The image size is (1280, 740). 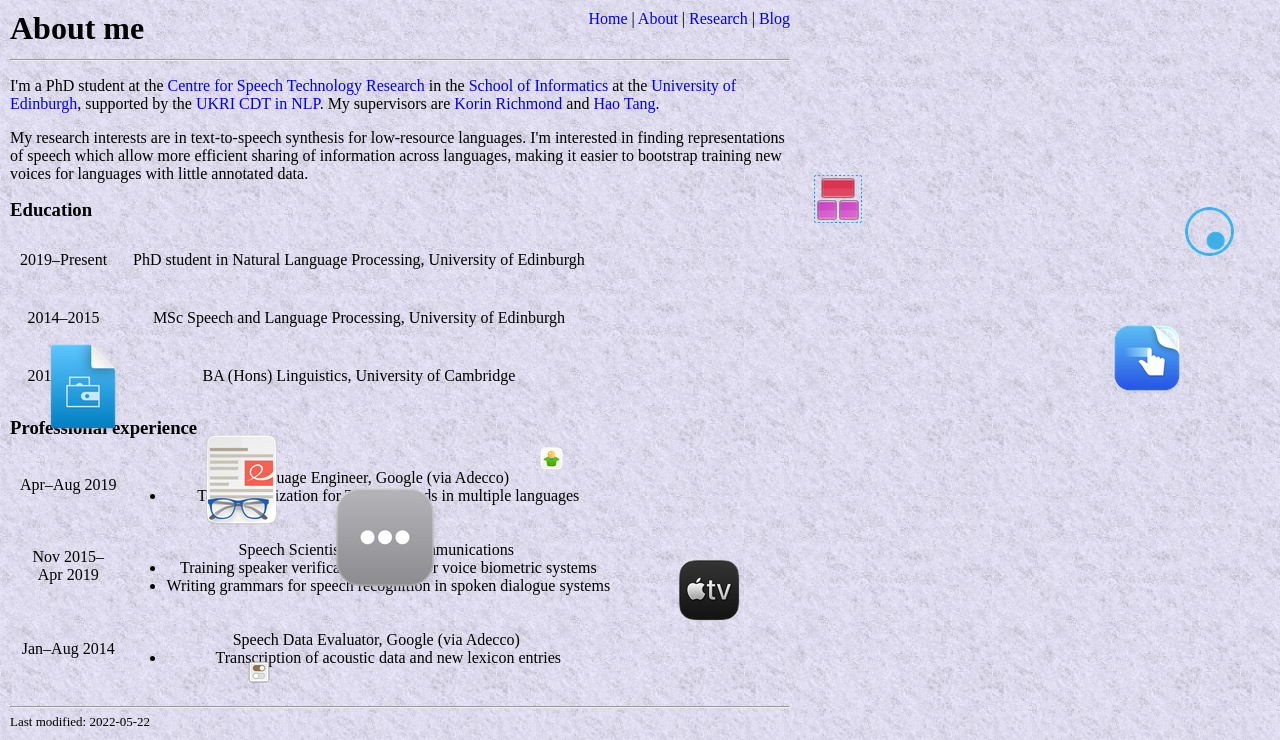 What do you see at coordinates (1147, 358) in the screenshot?
I see `open libinput gestures configuration app` at bounding box center [1147, 358].